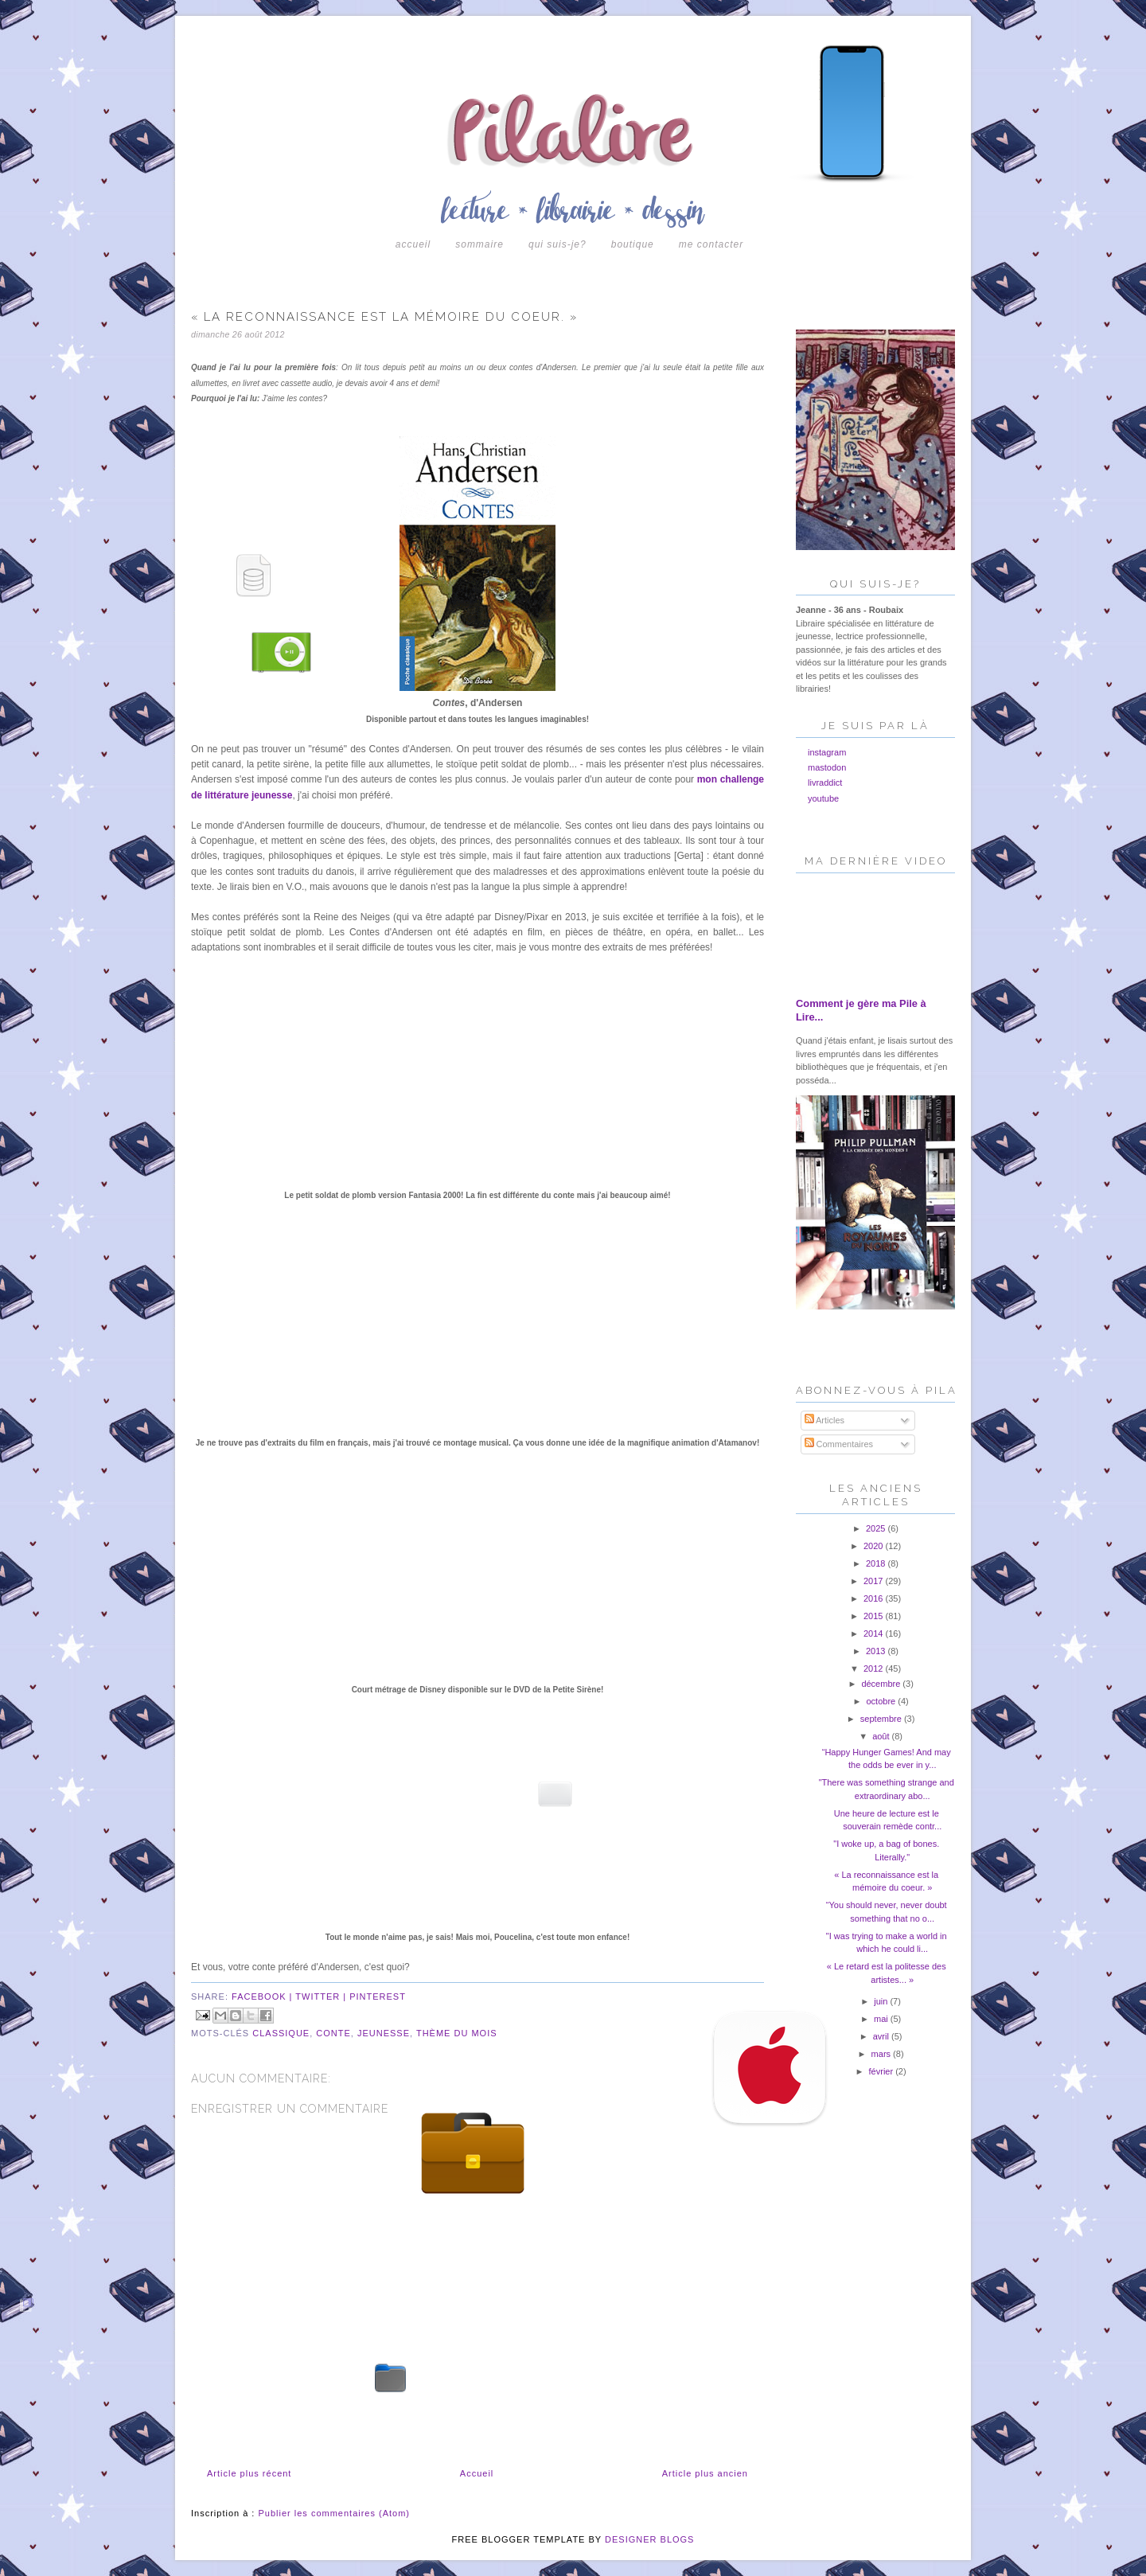 The image size is (1146, 2576). Describe the element at coordinates (26, 2305) in the screenshot. I see `filter media library content` at that location.